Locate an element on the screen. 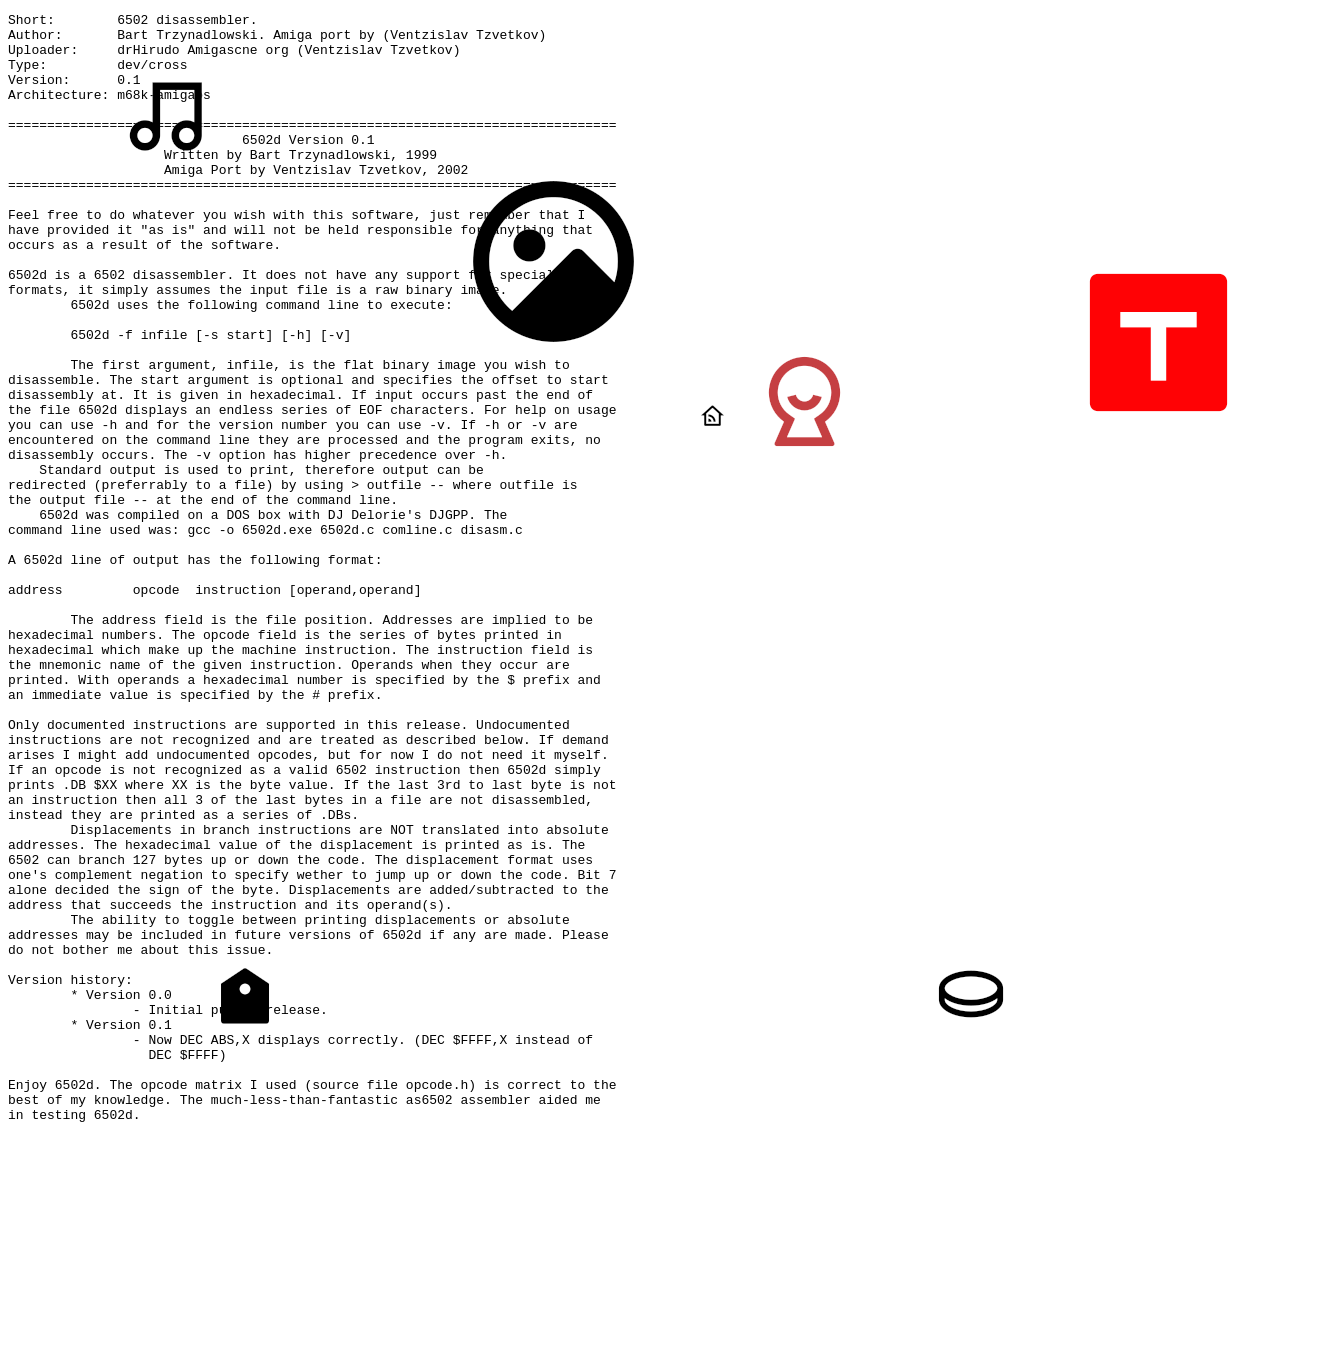 Image resolution: width=1332 pixels, height=1358 pixels. open text formatting or typography options is located at coordinates (1158, 342).